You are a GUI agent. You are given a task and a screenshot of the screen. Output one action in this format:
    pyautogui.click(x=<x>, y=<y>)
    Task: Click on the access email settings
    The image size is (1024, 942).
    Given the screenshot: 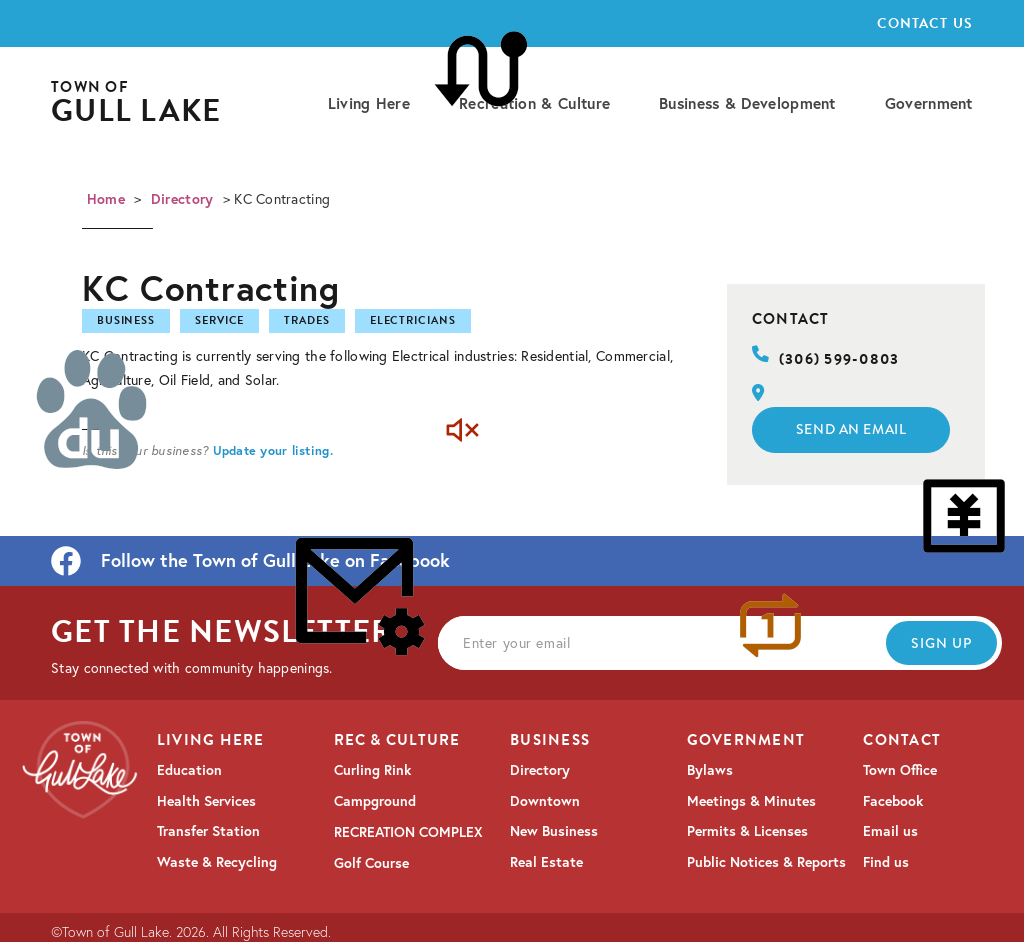 What is the action you would take?
    pyautogui.click(x=354, y=590)
    